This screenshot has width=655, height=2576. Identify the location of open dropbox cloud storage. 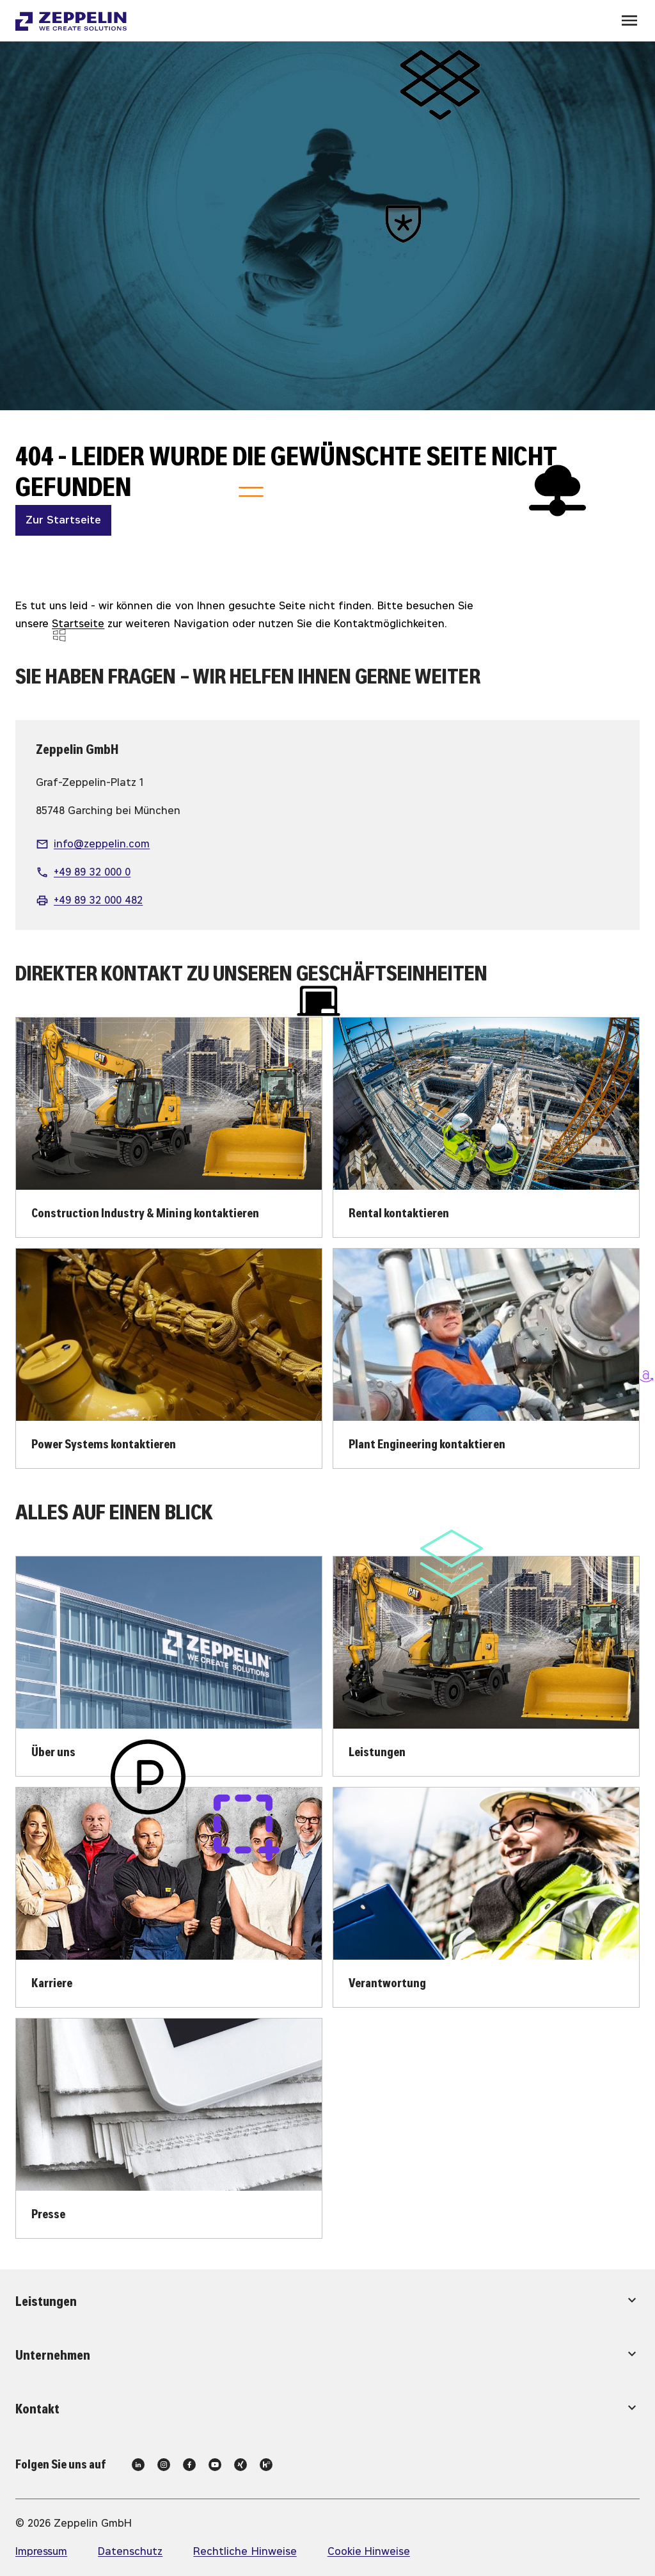
(440, 81).